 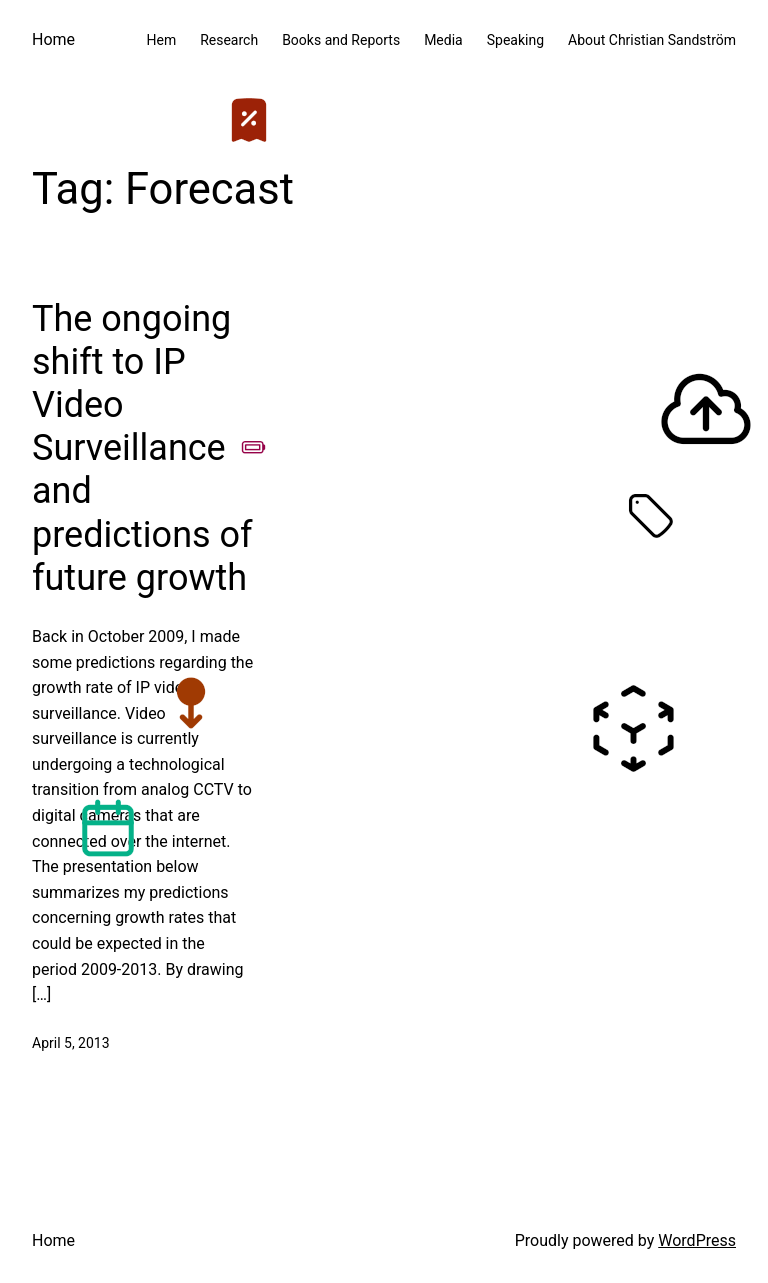 What do you see at coordinates (191, 703) in the screenshot?
I see `swipe down to refresh or load content` at bounding box center [191, 703].